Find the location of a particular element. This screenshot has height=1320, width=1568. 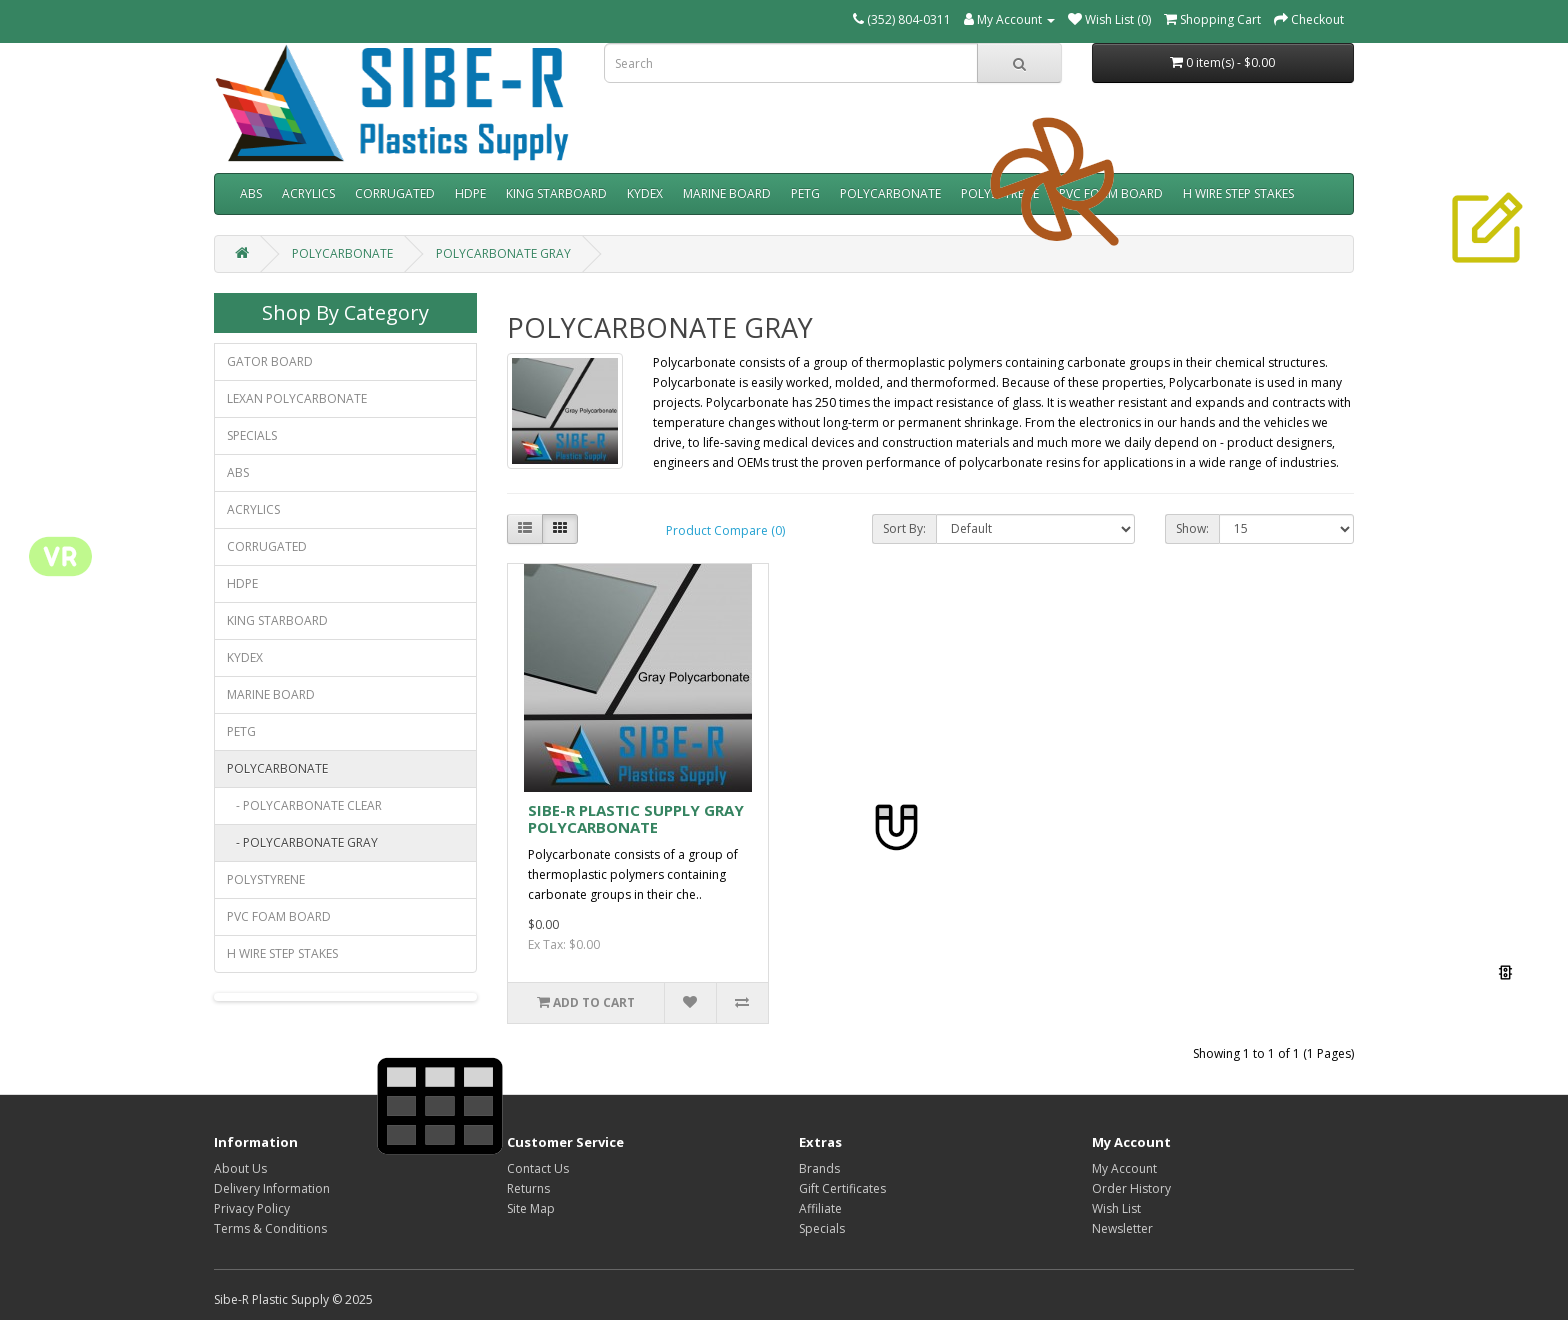

decorative or playful element indicating fun or whimsy is located at coordinates (1057, 184).